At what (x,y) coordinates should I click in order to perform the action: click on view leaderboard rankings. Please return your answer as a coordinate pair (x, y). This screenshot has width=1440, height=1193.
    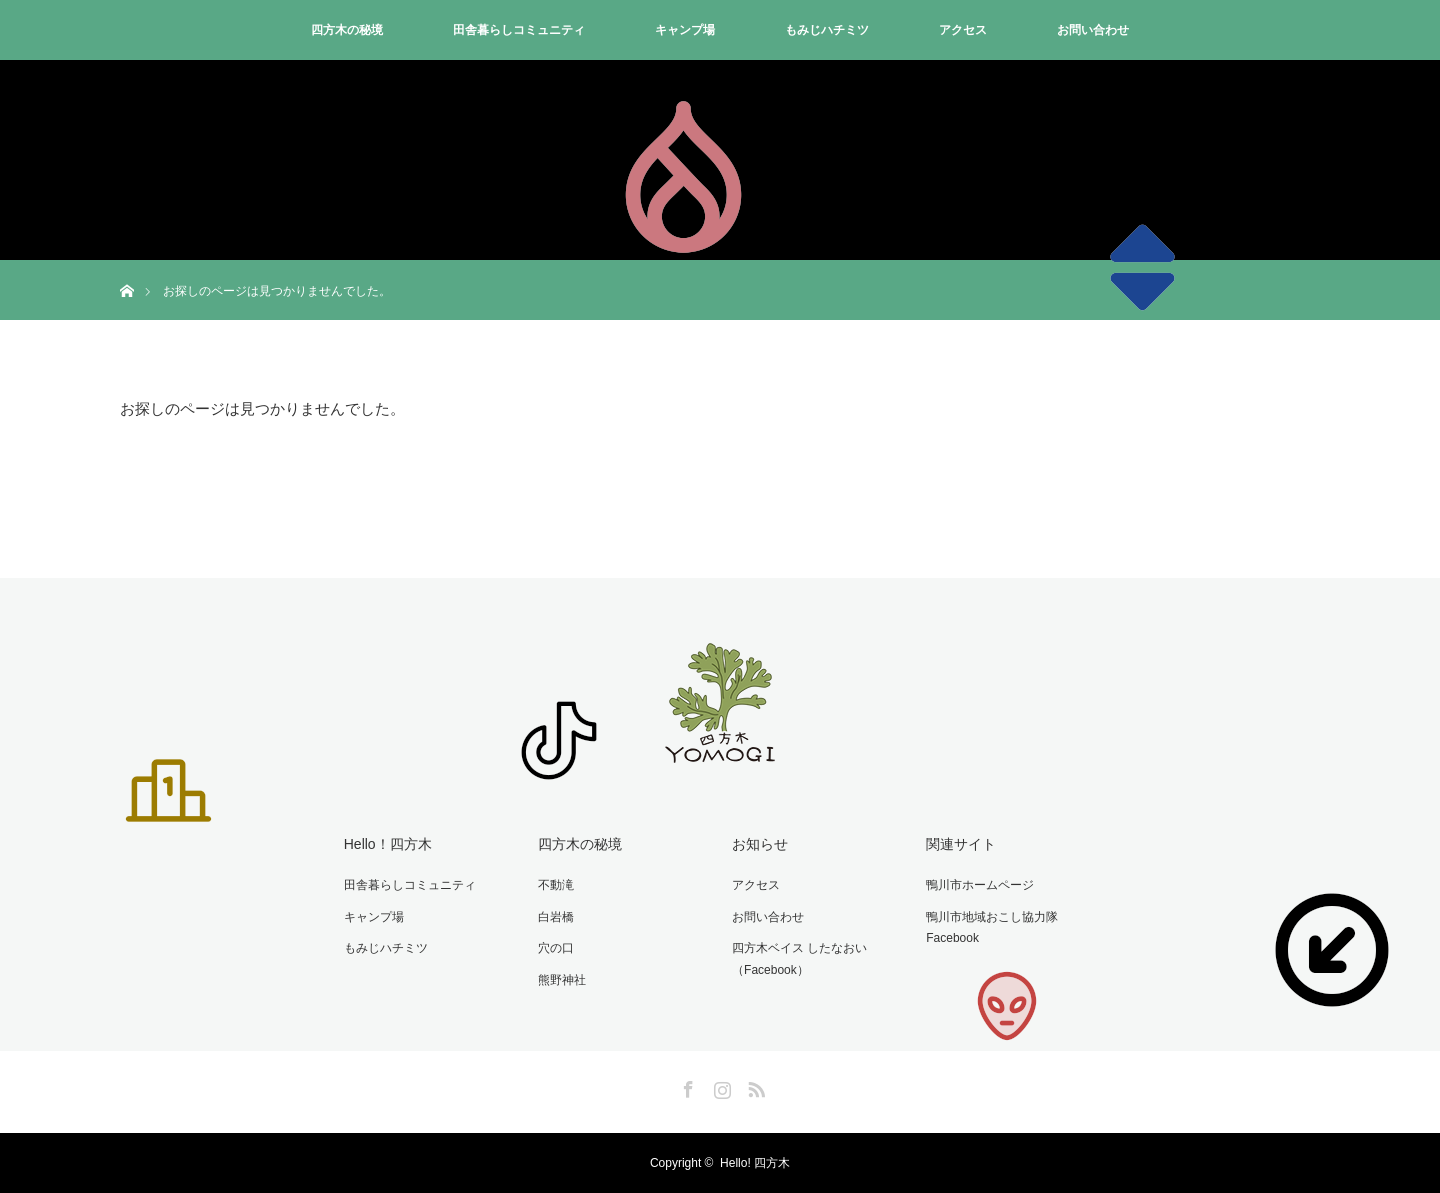
    Looking at the image, I should click on (168, 790).